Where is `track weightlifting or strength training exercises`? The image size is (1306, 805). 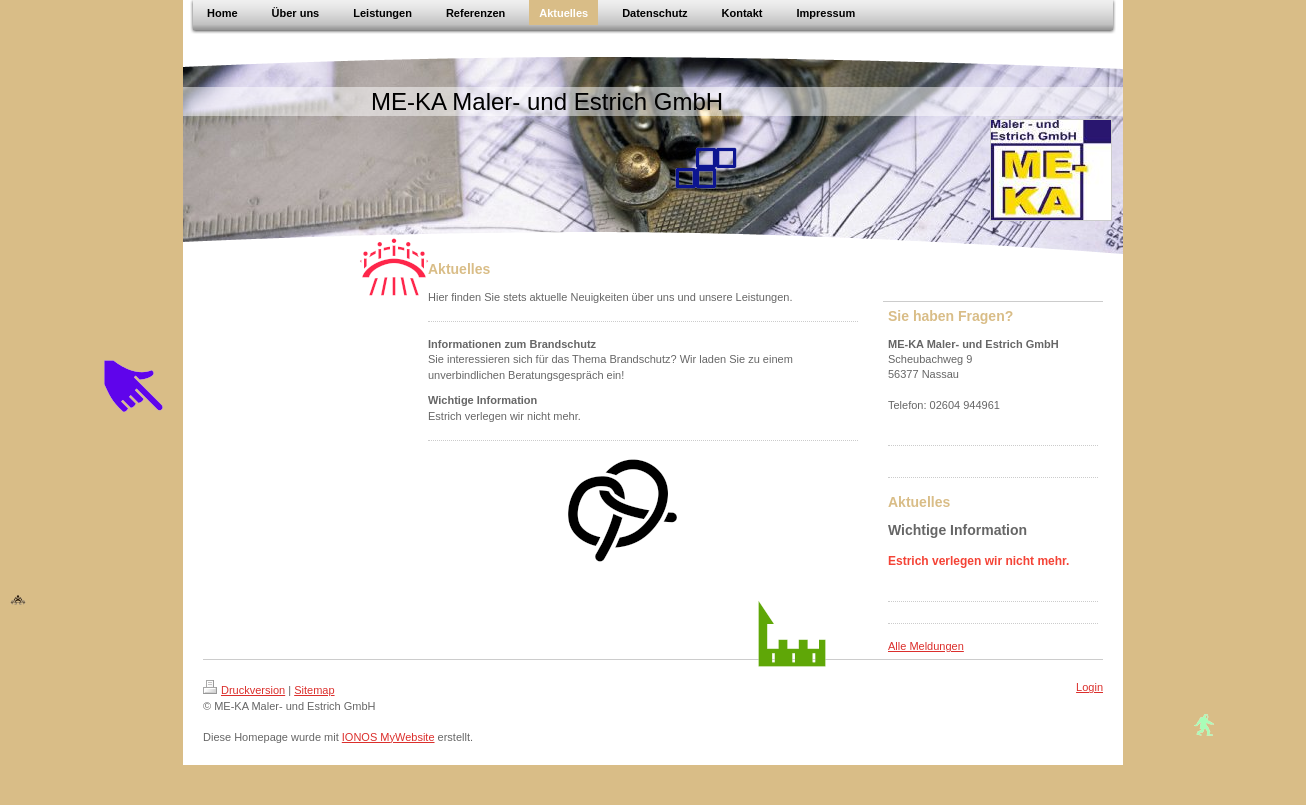 track weightlifting or strength training exercises is located at coordinates (18, 597).